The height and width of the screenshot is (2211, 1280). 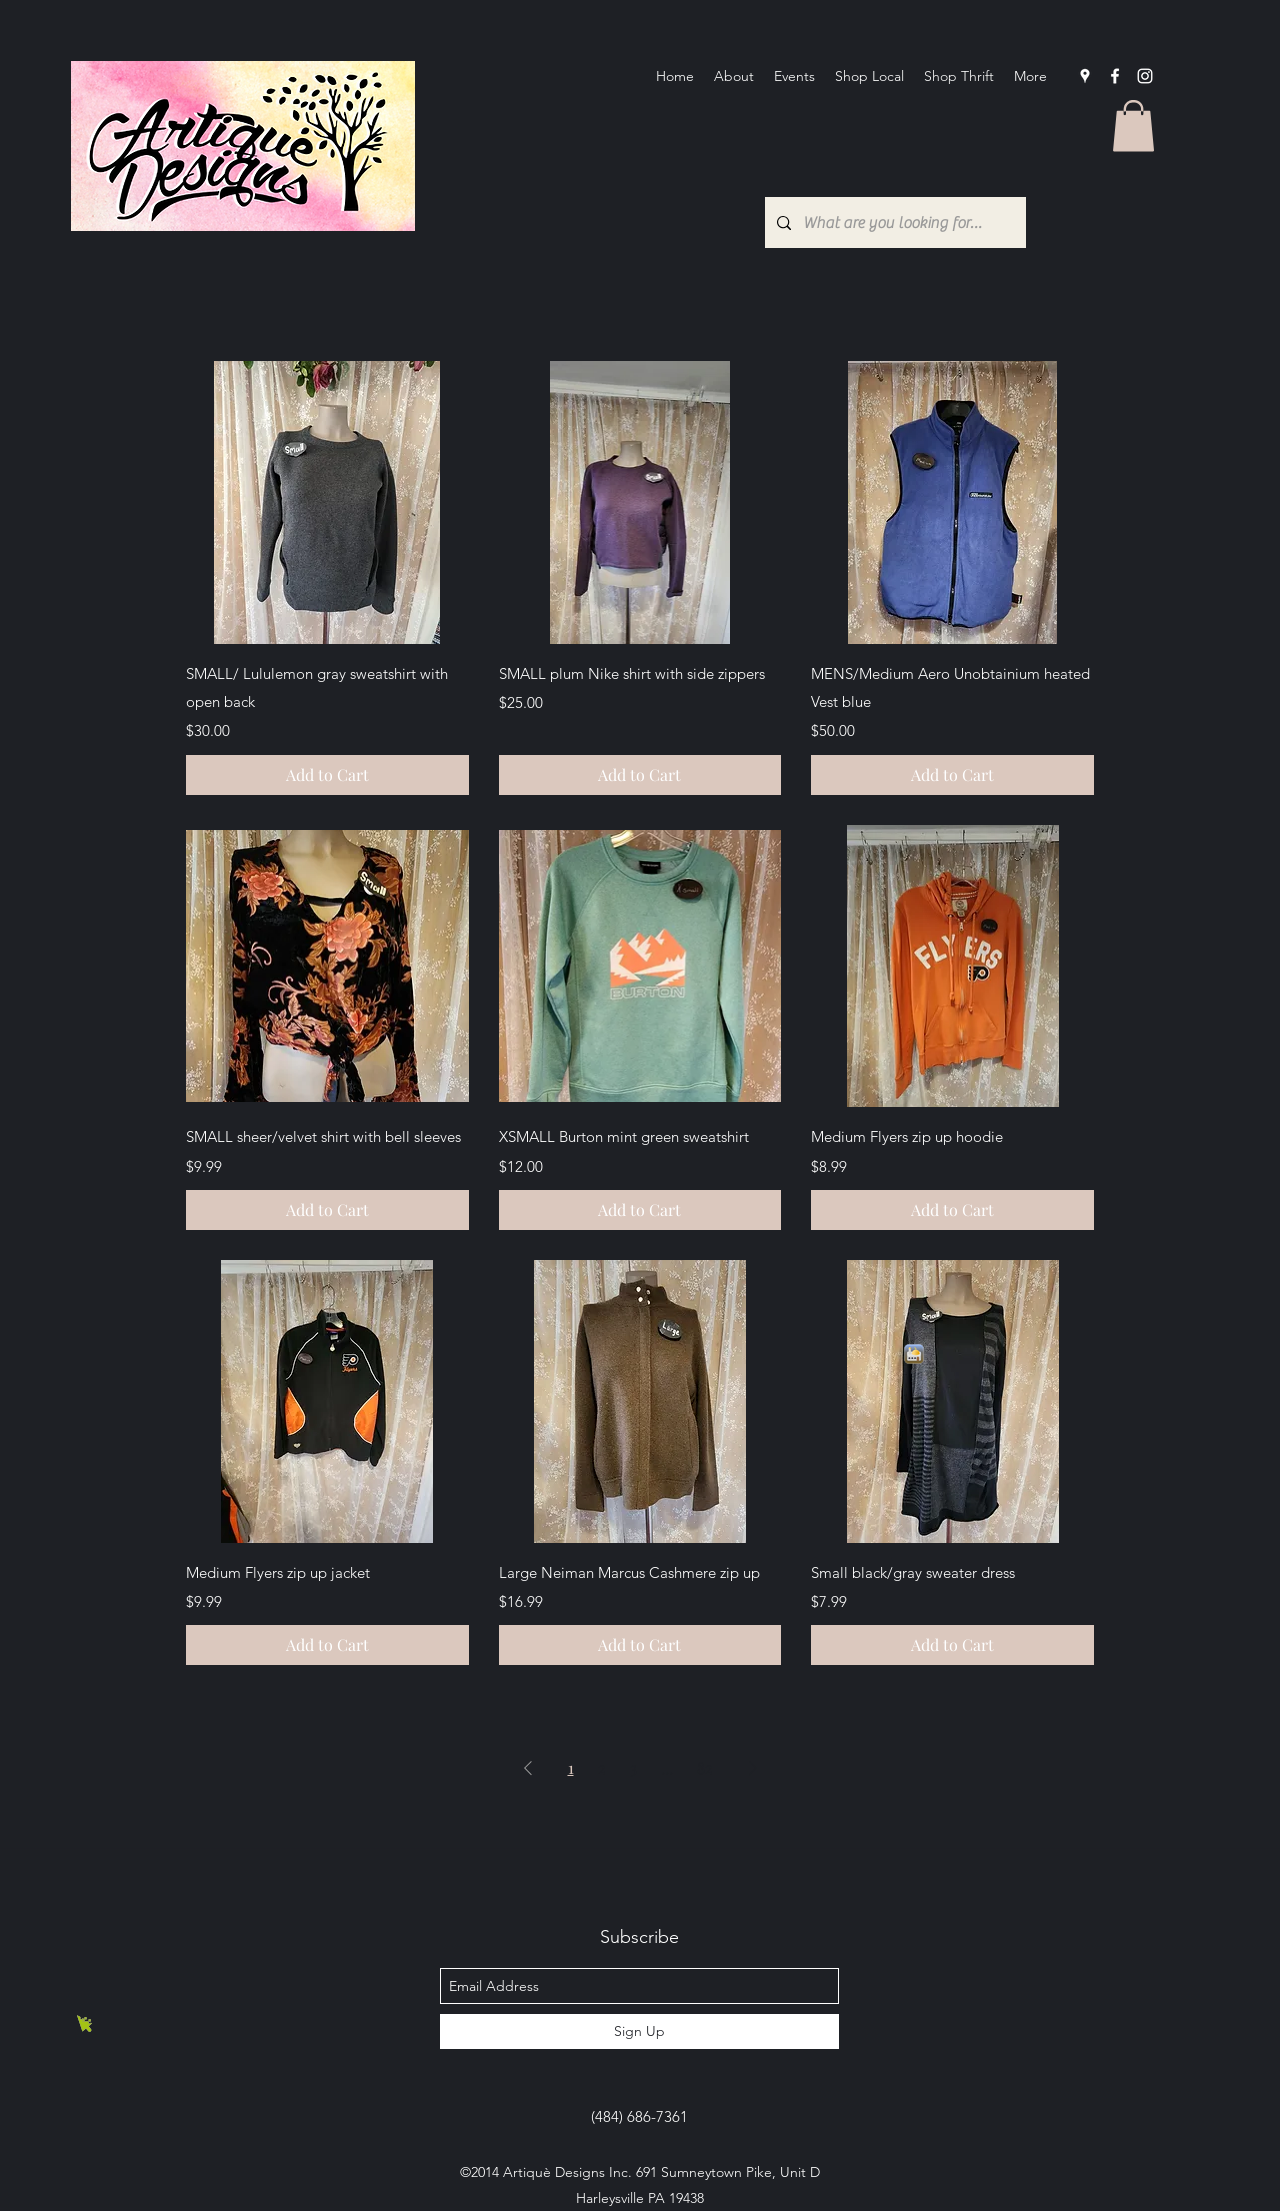 I want to click on access remote desktop connections, so click(x=84, y=2023).